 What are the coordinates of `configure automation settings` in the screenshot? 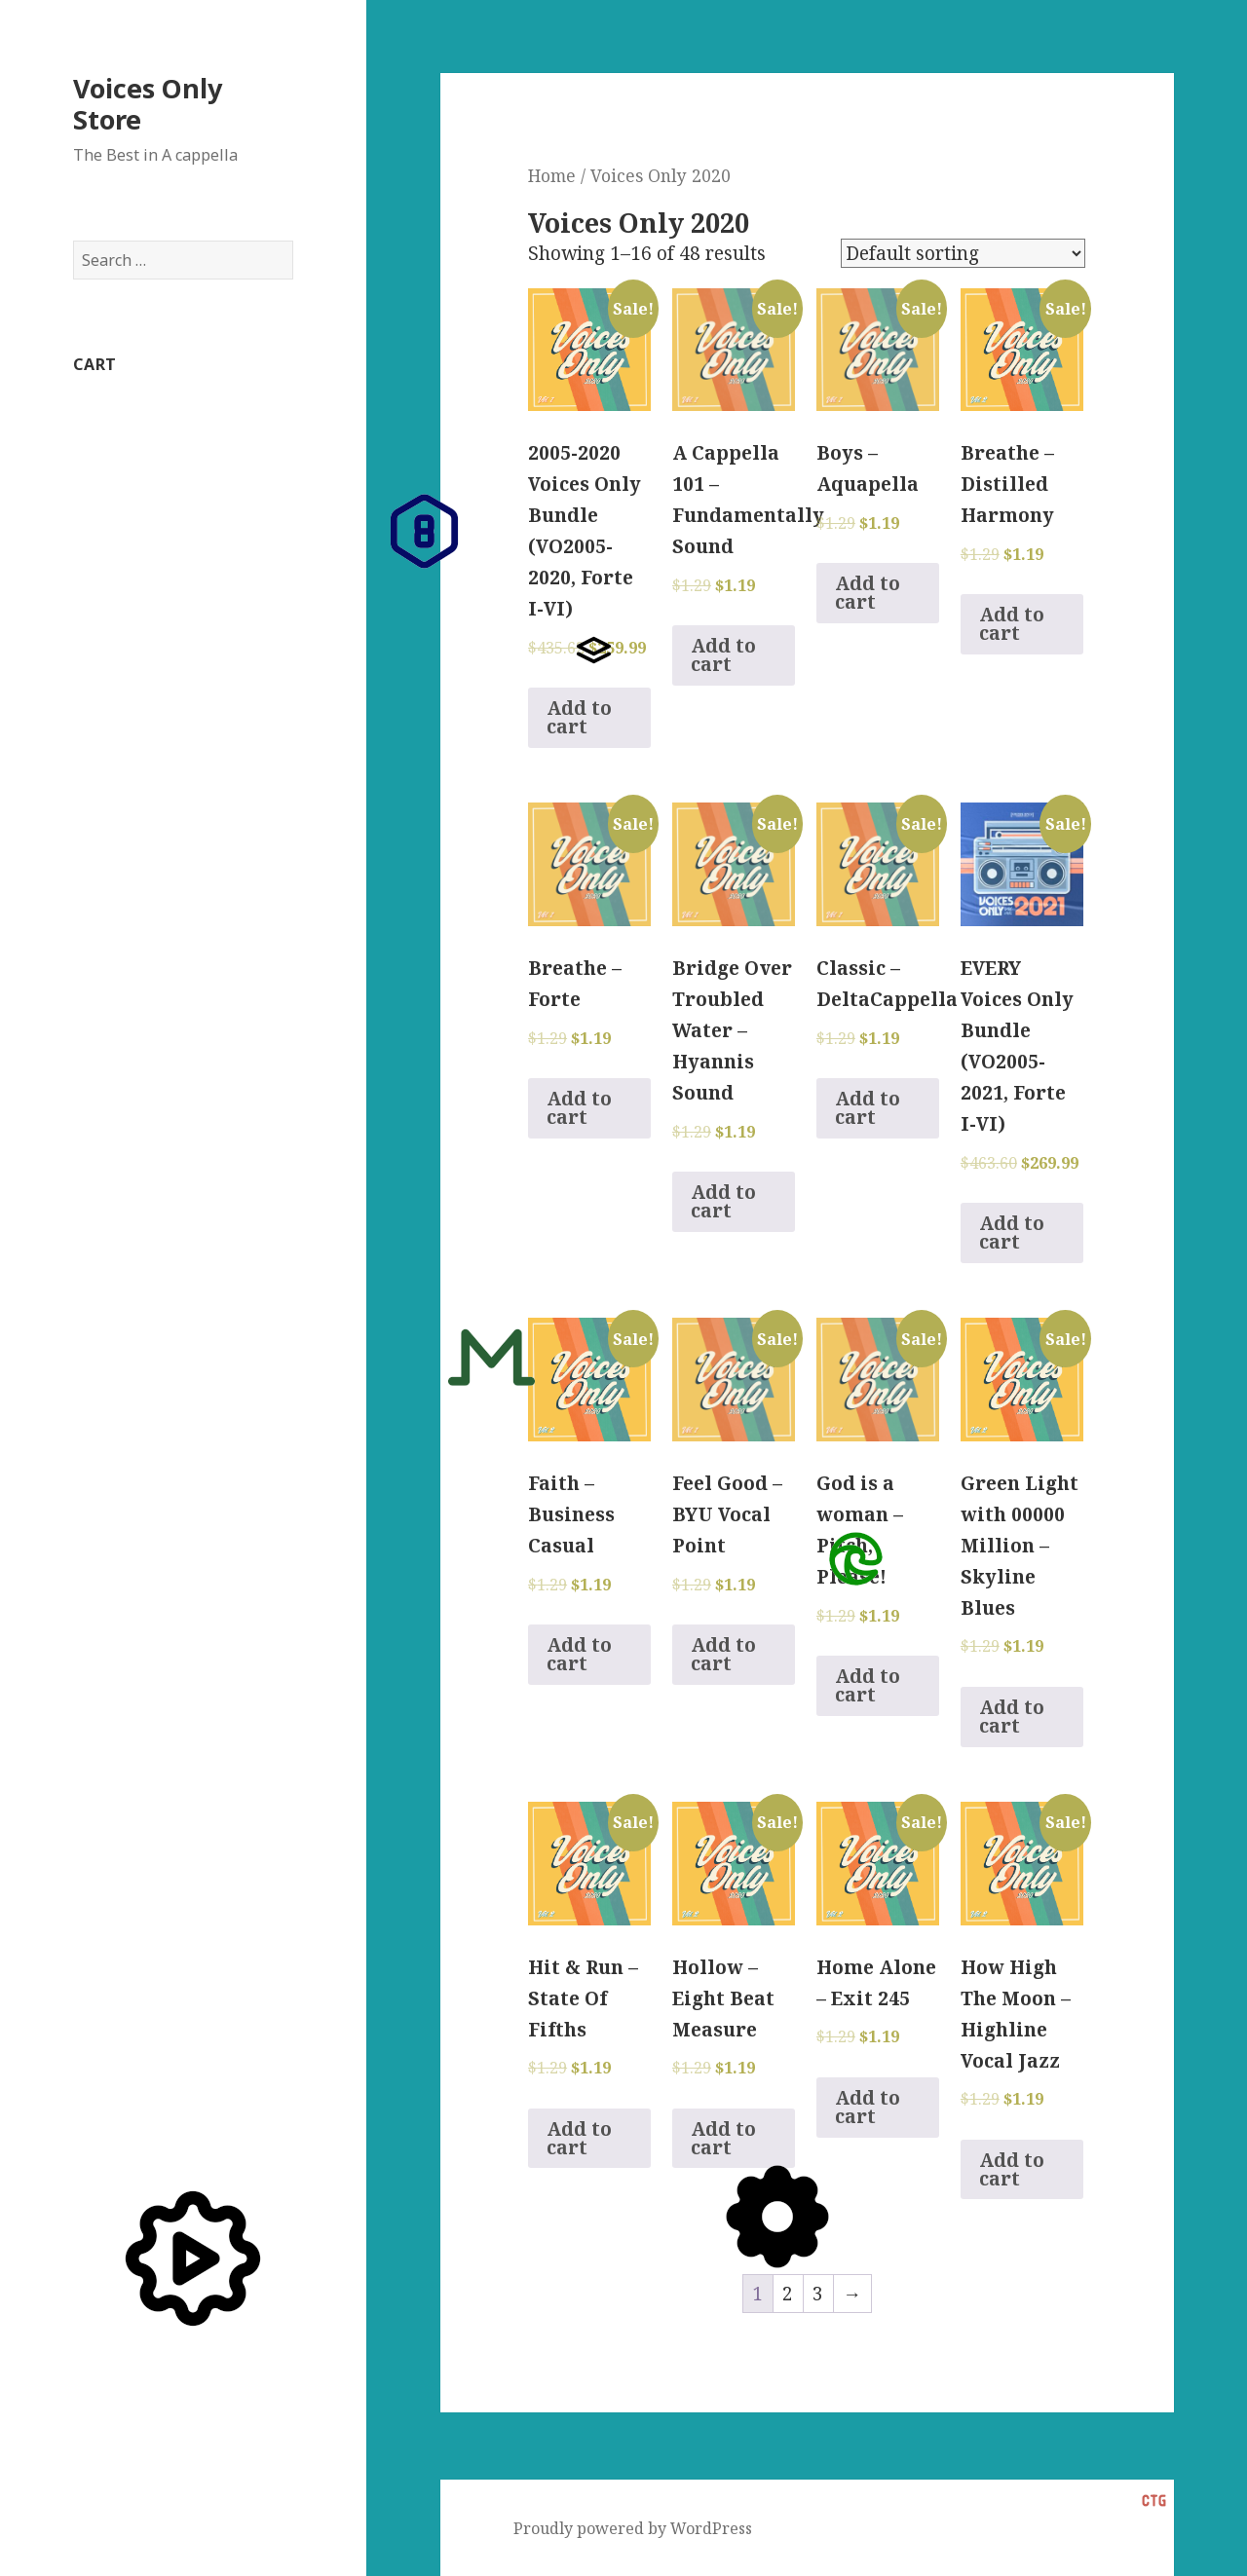 It's located at (193, 2259).